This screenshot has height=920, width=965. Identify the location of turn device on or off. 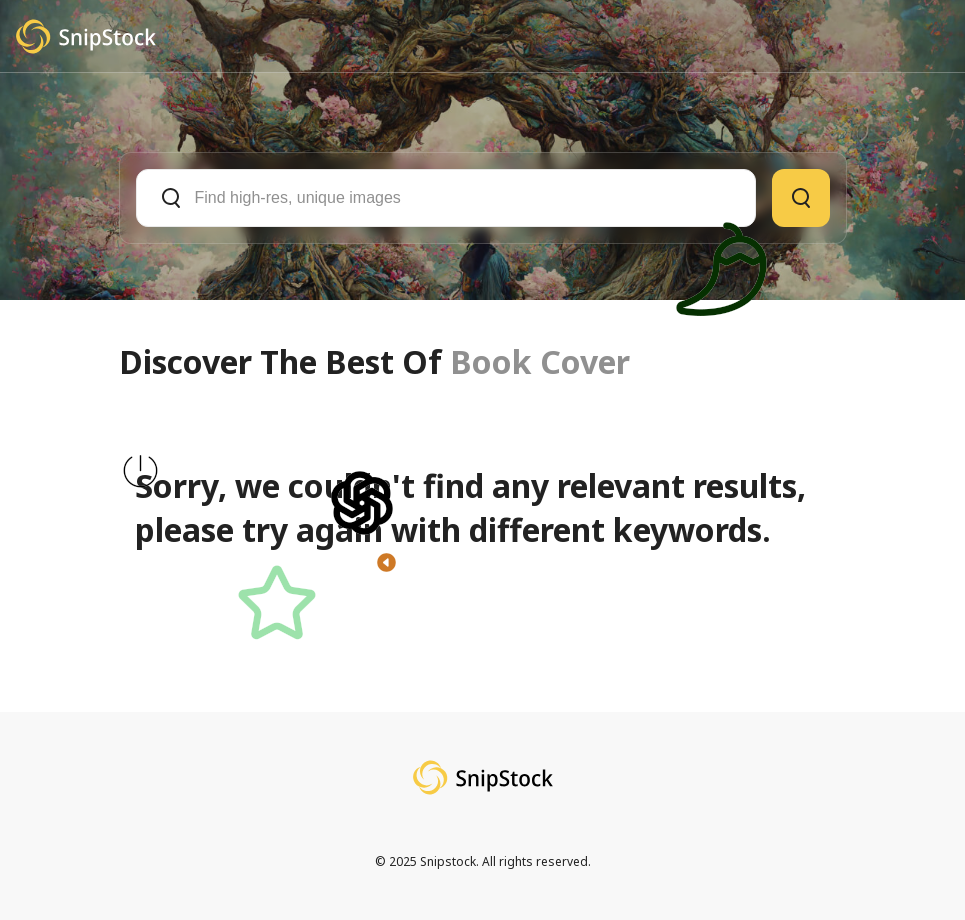
(140, 470).